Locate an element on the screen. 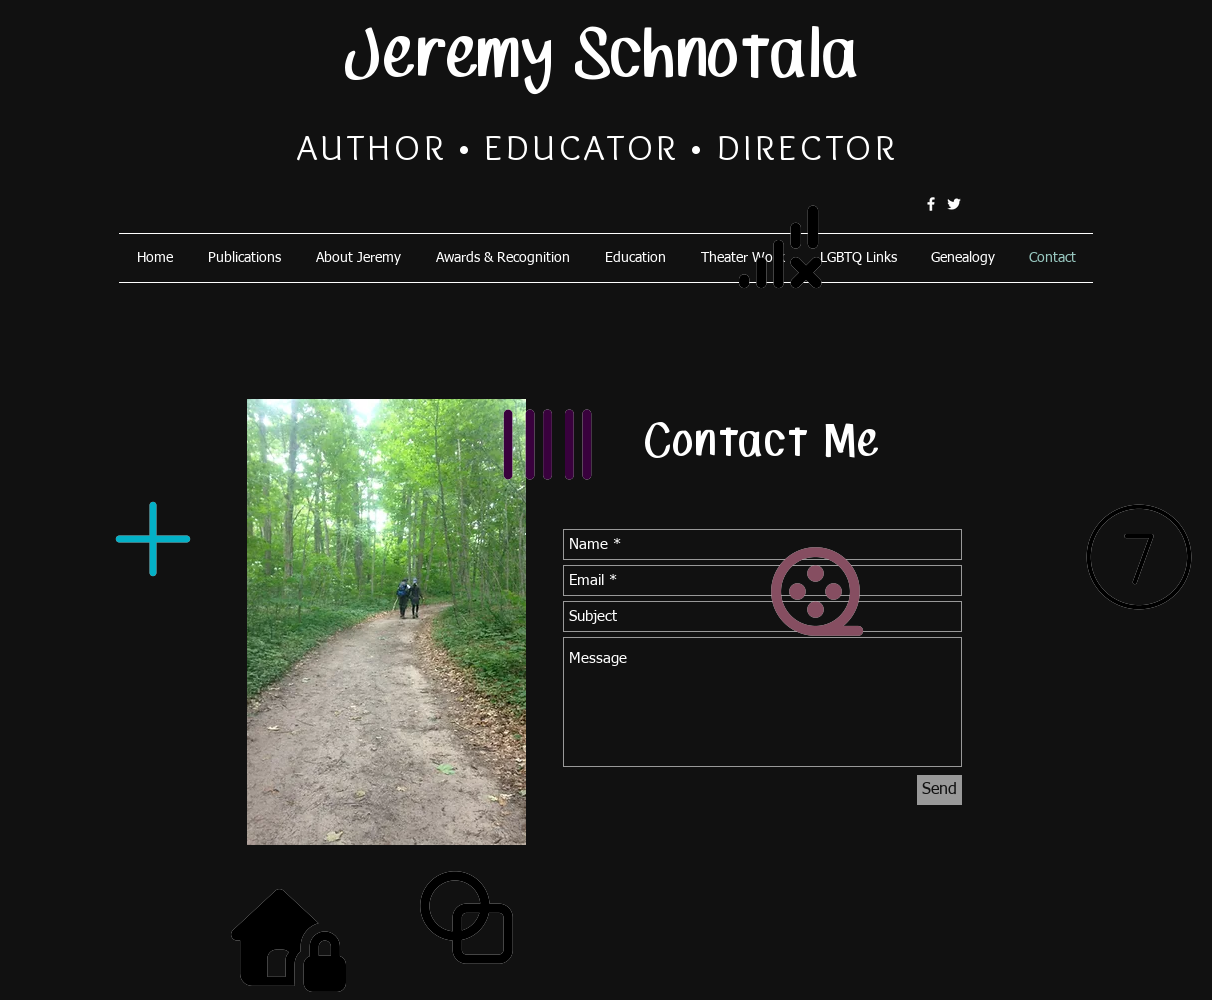 This screenshot has height=1000, width=1212. scan a barcode is located at coordinates (547, 444).